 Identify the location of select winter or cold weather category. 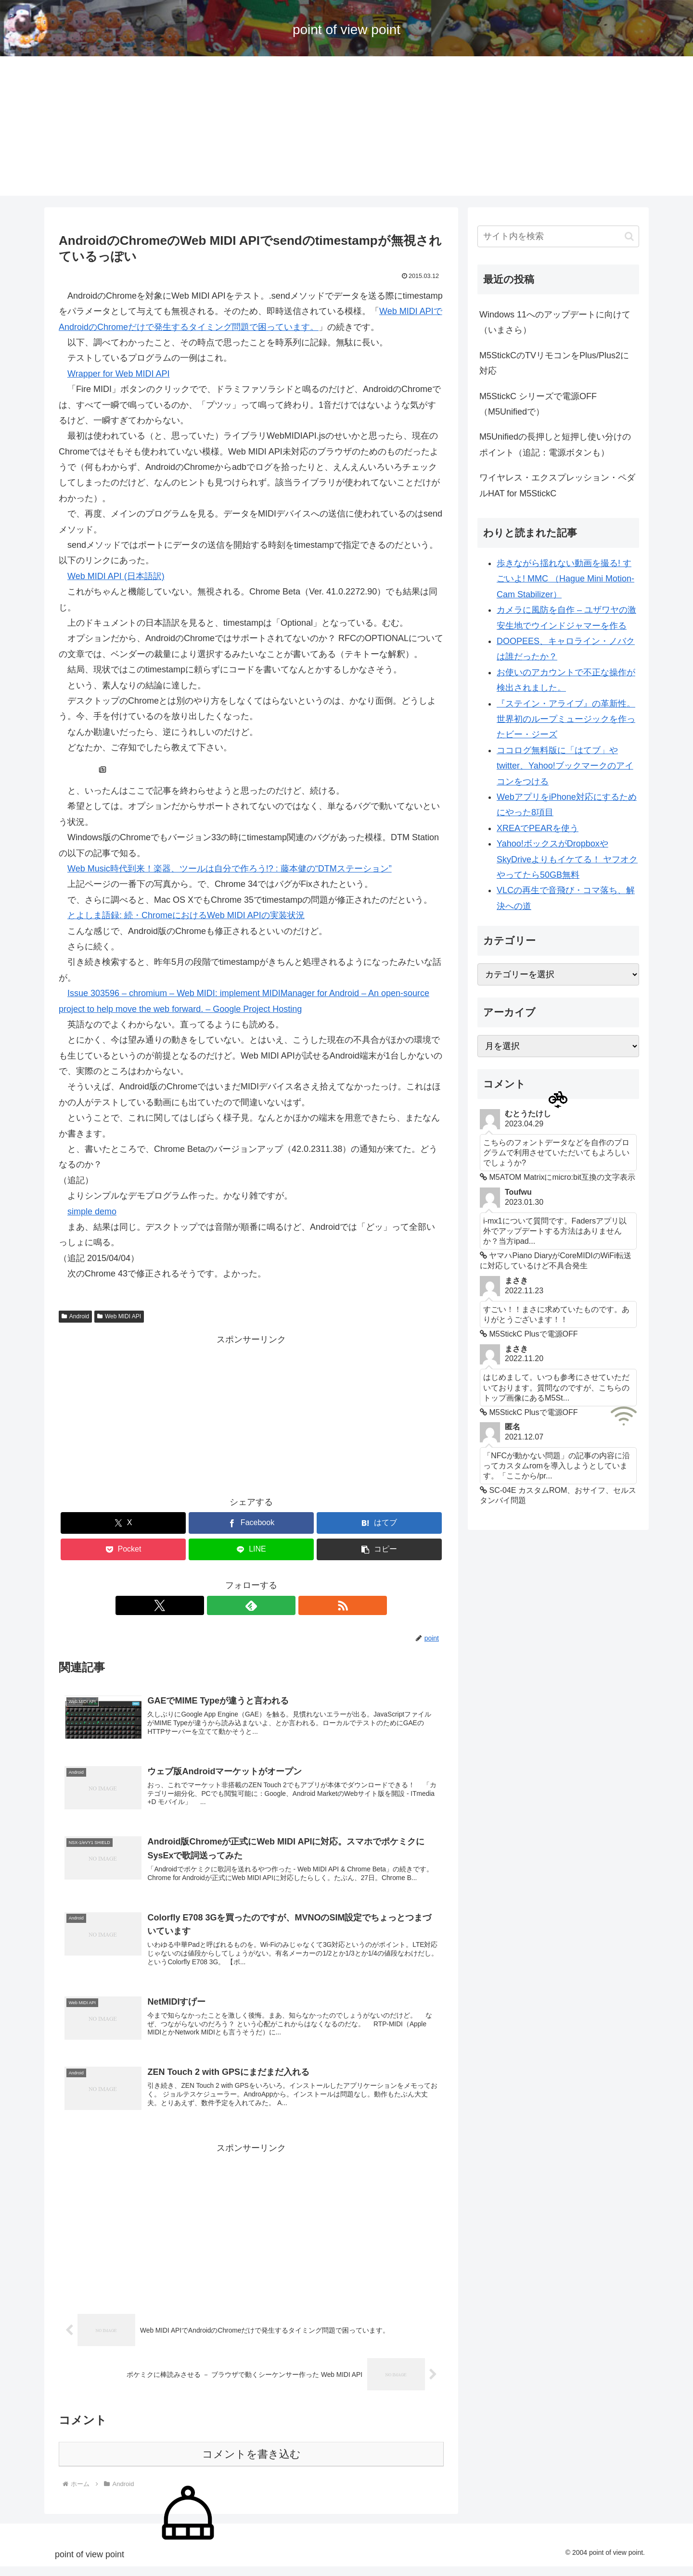
(188, 2515).